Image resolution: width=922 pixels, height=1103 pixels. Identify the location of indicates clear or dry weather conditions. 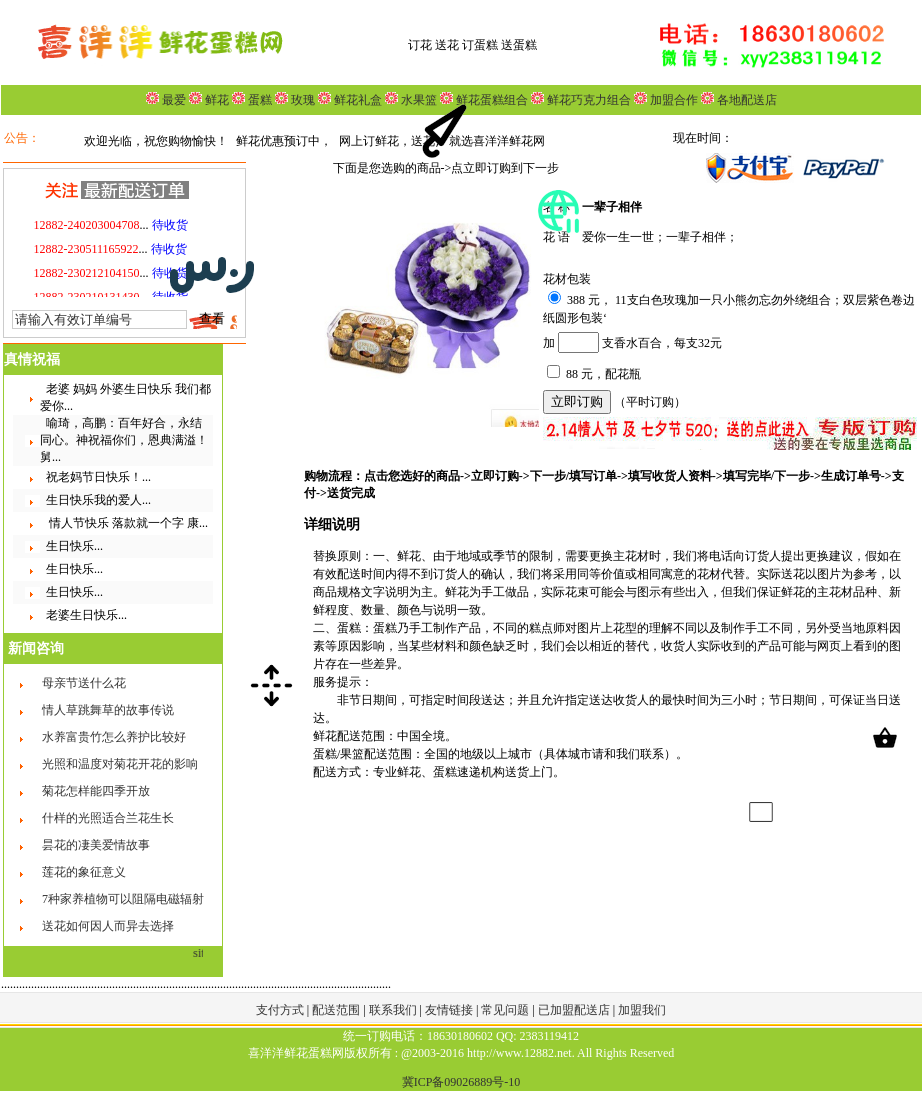
(444, 129).